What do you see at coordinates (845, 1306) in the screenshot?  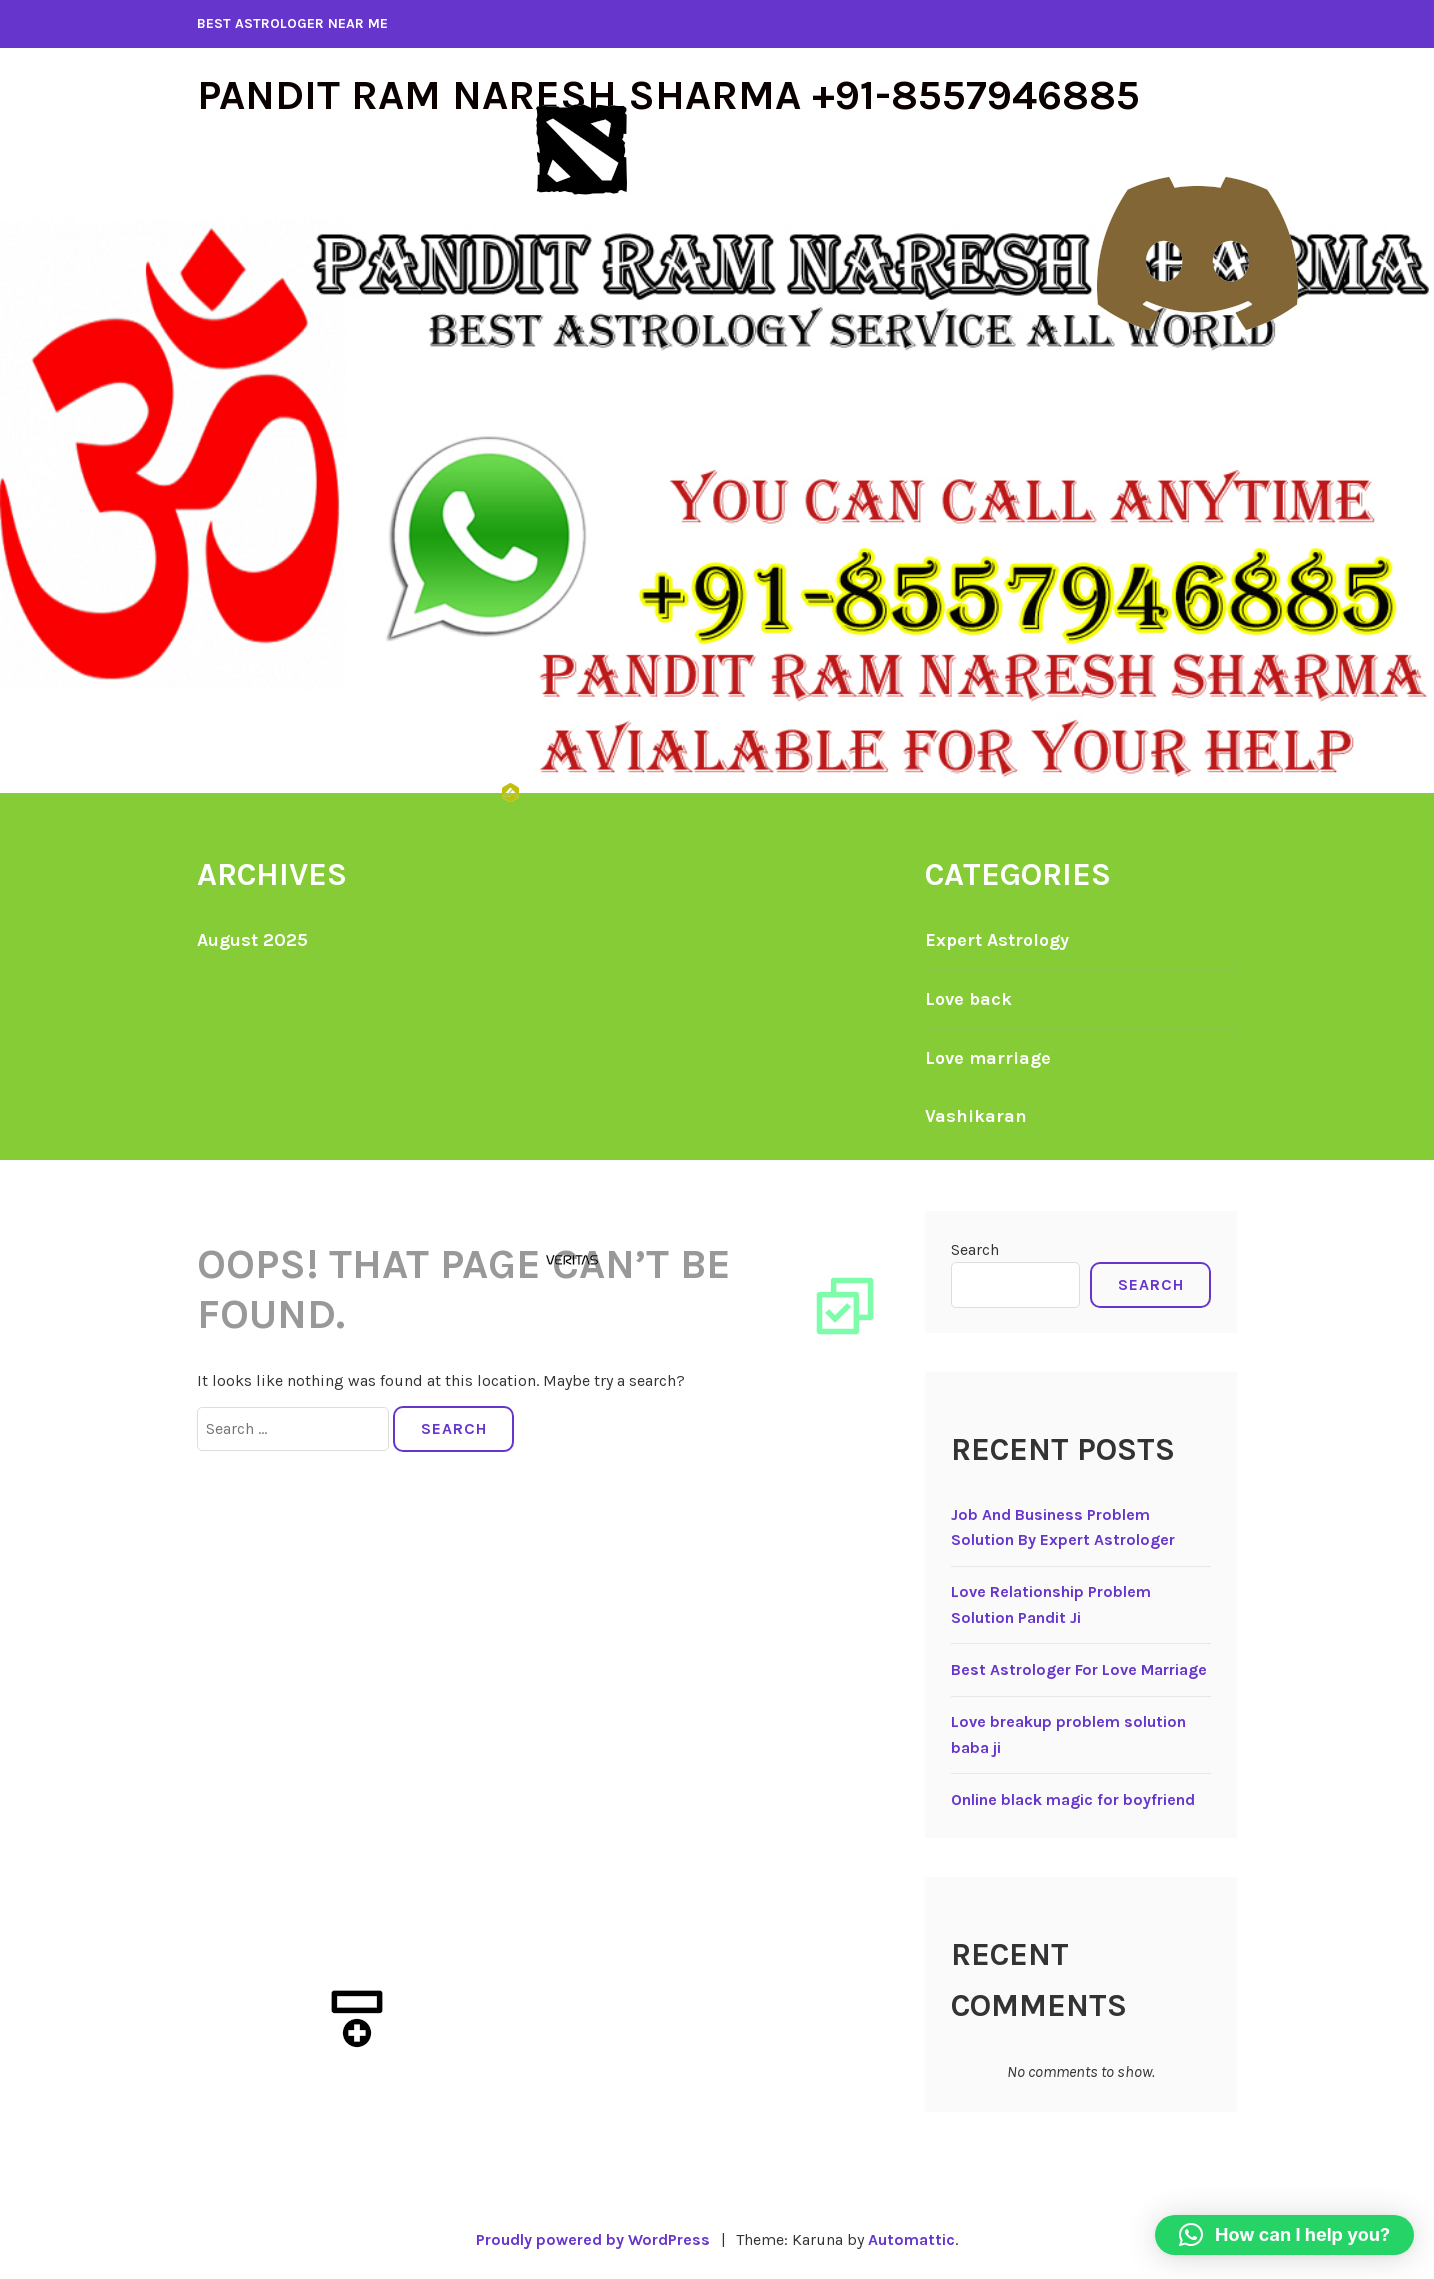 I see `select multiple items` at bounding box center [845, 1306].